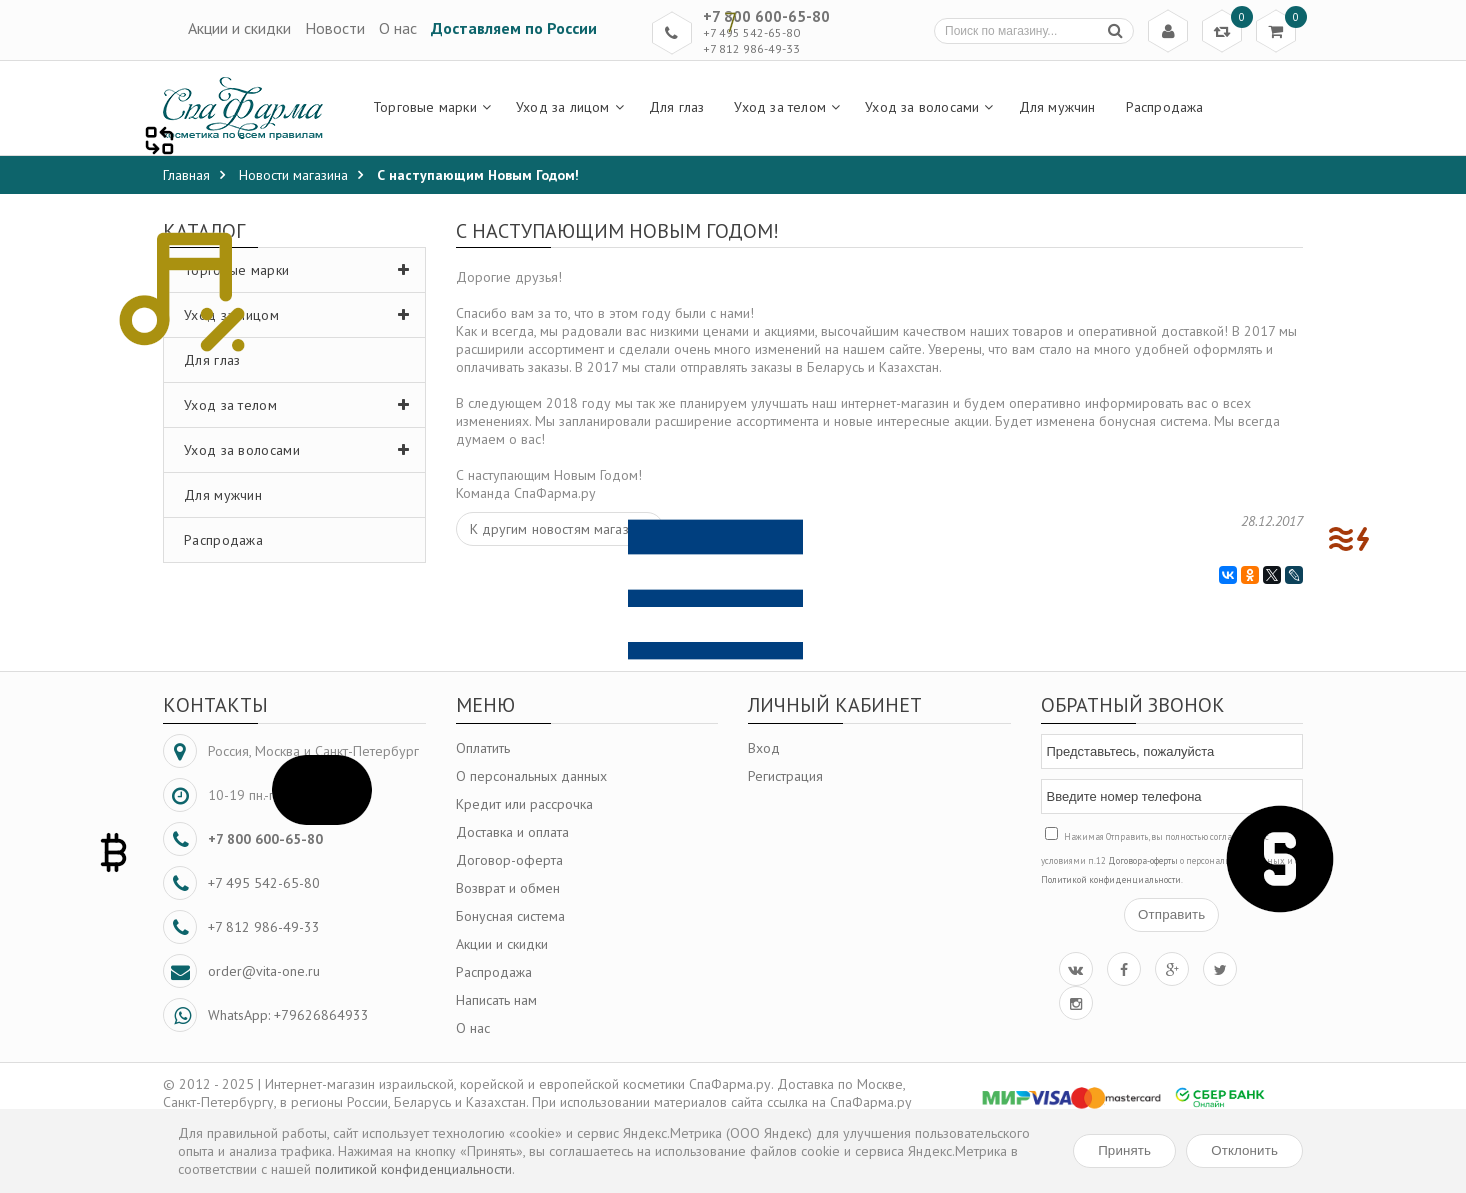 This screenshot has width=1466, height=1193. Describe the element at coordinates (322, 790) in the screenshot. I see `access medication or pharmacy features` at that location.